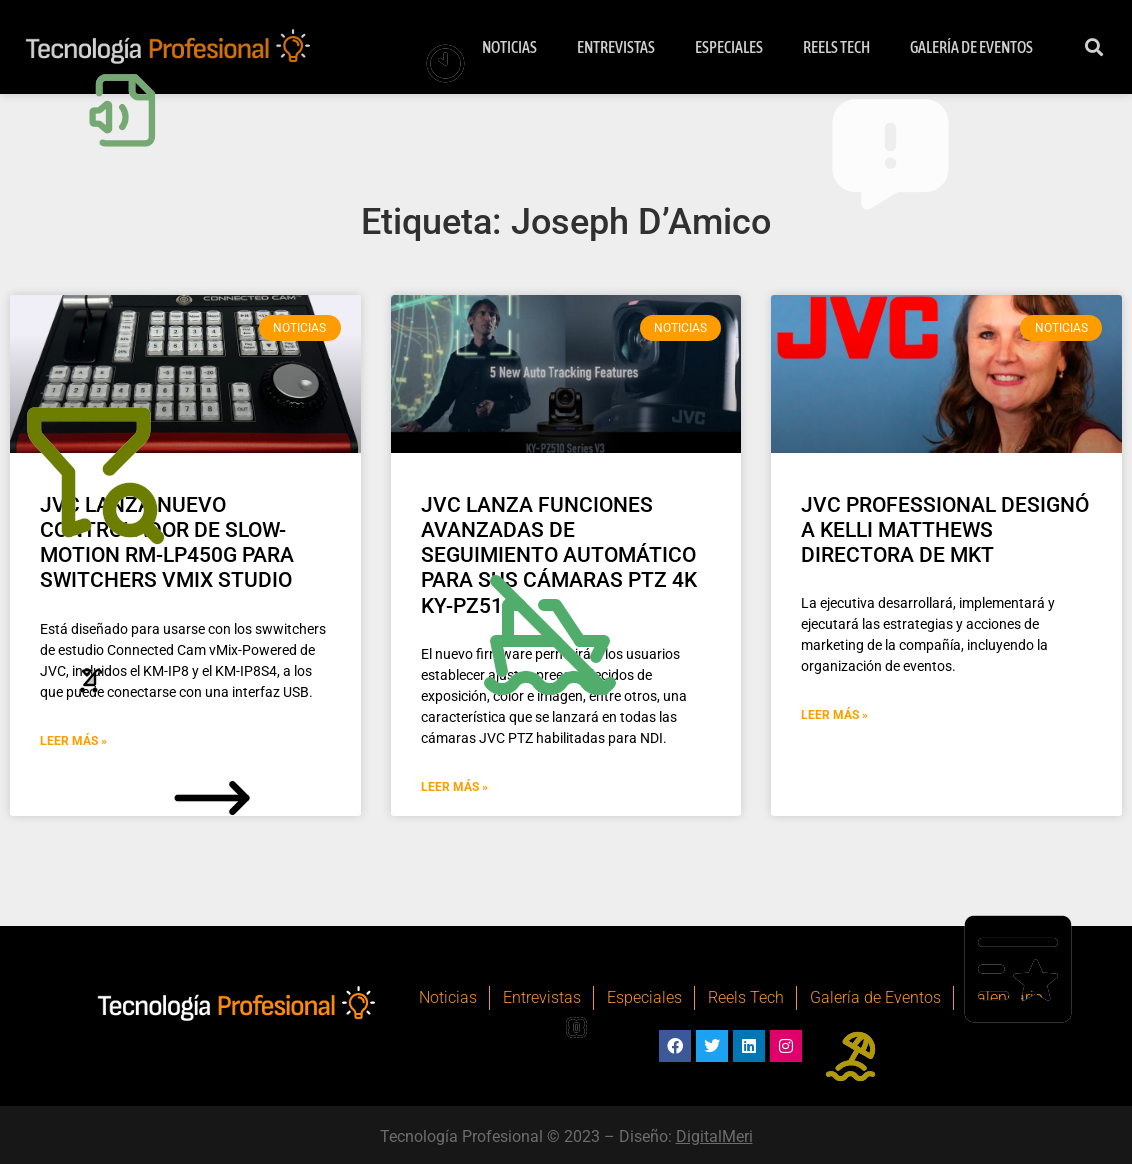  What do you see at coordinates (445, 63) in the screenshot?
I see `indicates the current time or timestamp` at bounding box center [445, 63].